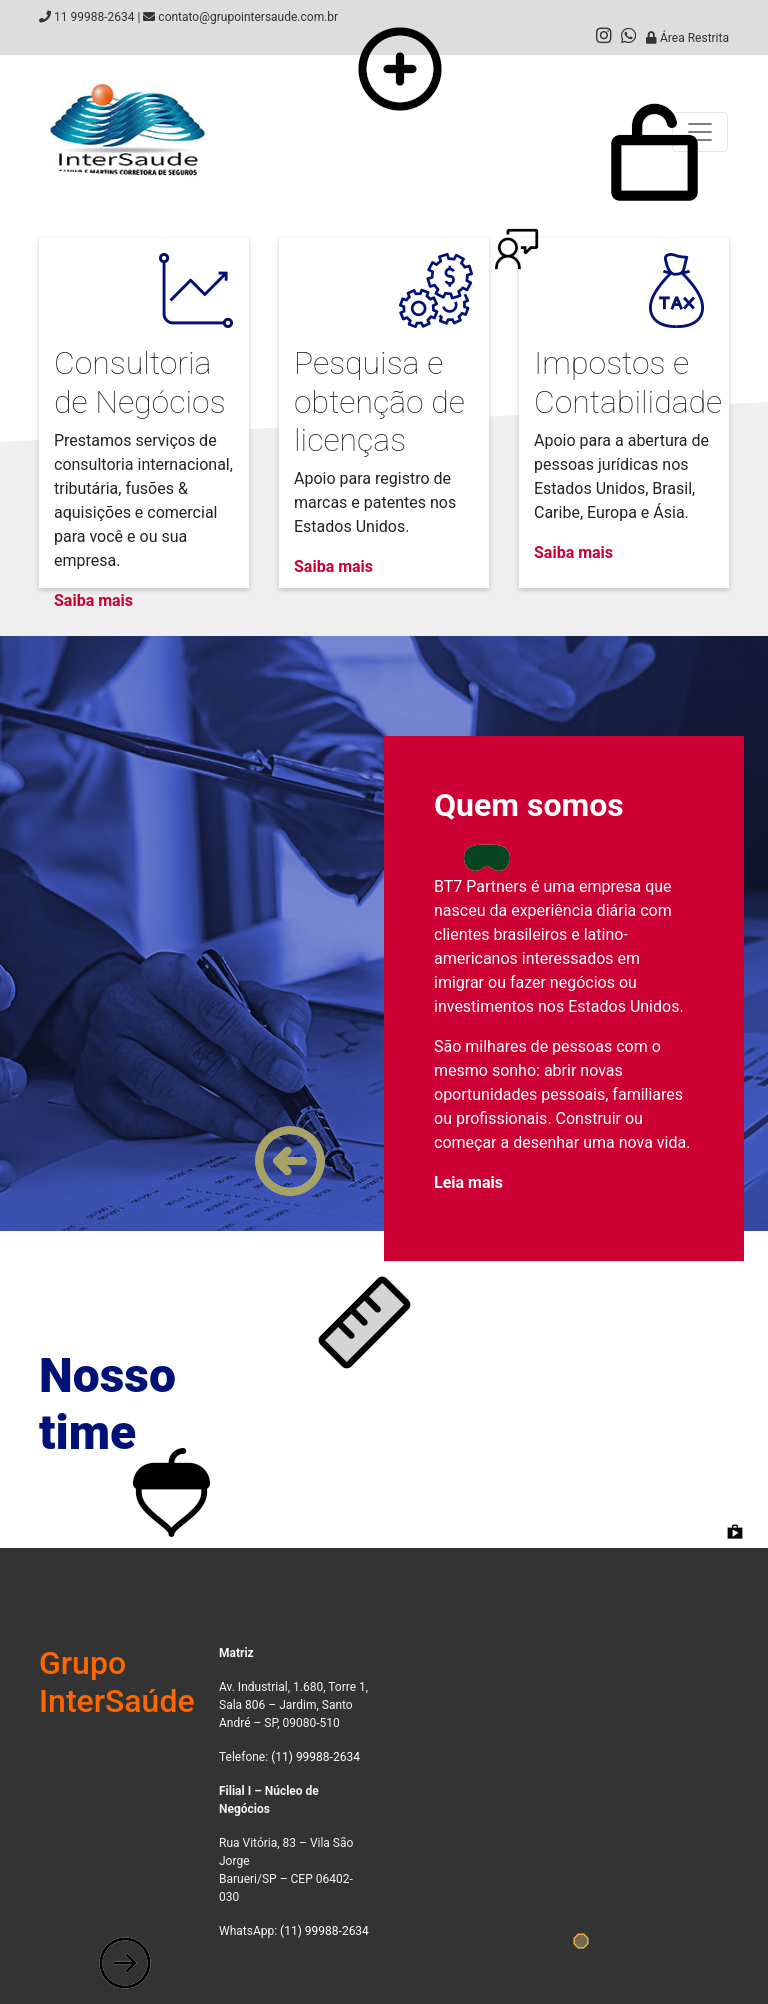  What do you see at coordinates (735, 1532) in the screenshot?
I see `open the app store or marketplace` at bounding box center [735, 1532].